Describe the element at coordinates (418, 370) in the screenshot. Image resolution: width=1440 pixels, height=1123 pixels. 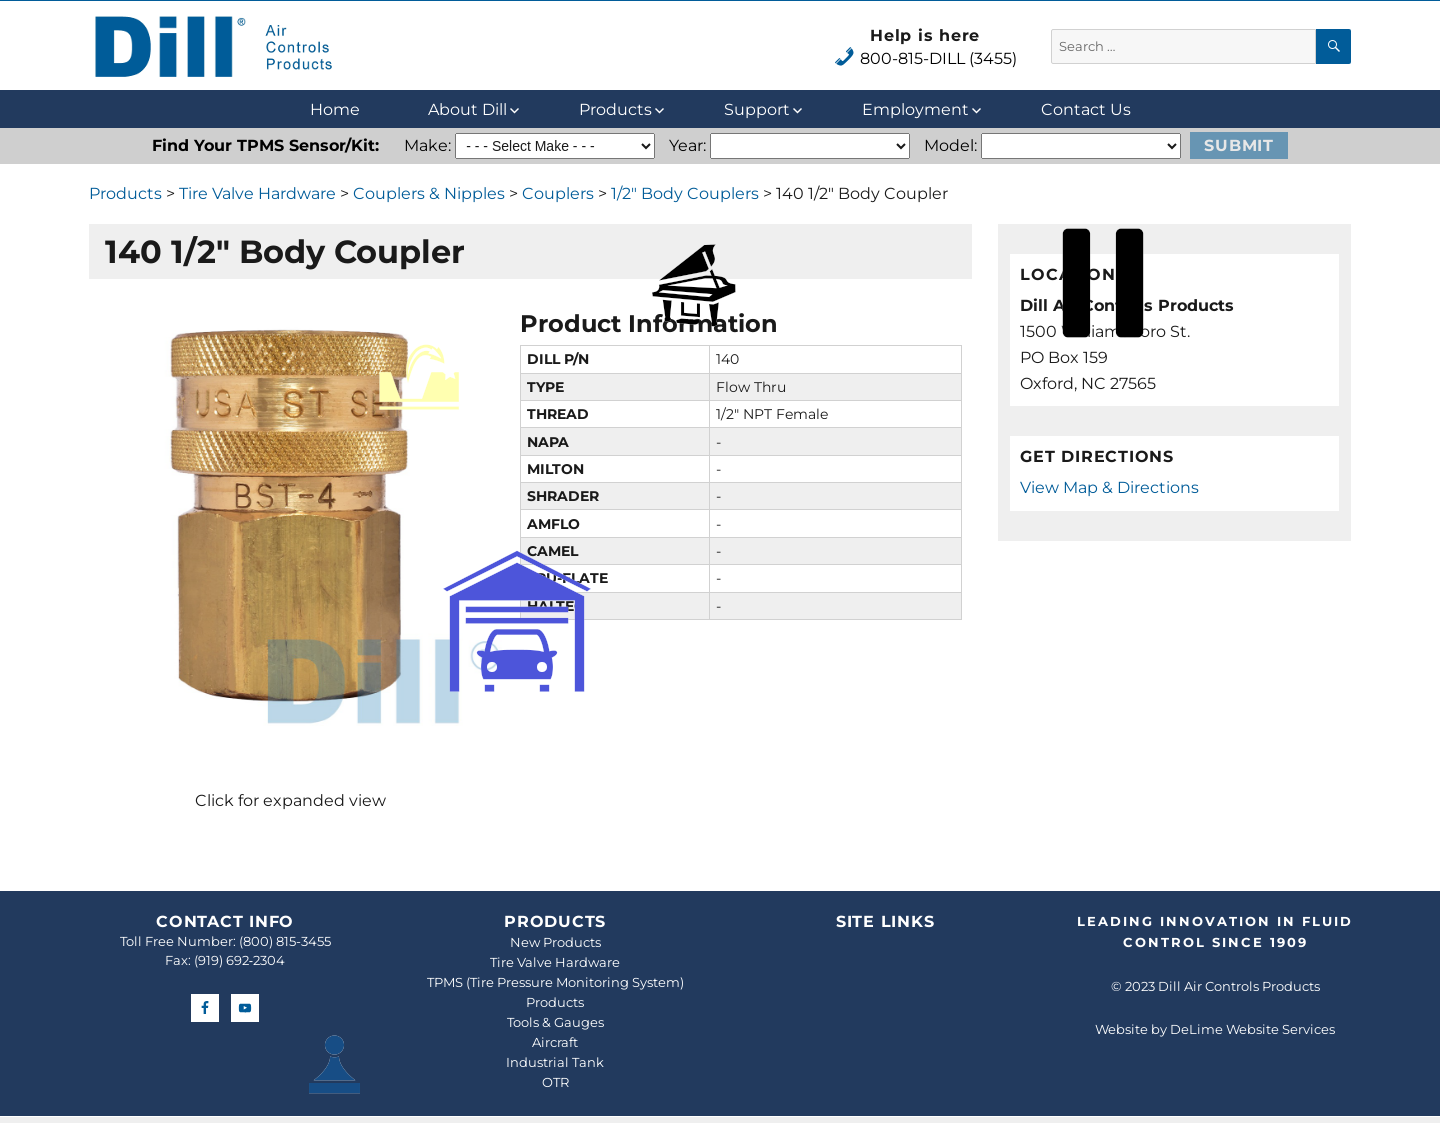
I see `launch trench assault game mode` at that location.